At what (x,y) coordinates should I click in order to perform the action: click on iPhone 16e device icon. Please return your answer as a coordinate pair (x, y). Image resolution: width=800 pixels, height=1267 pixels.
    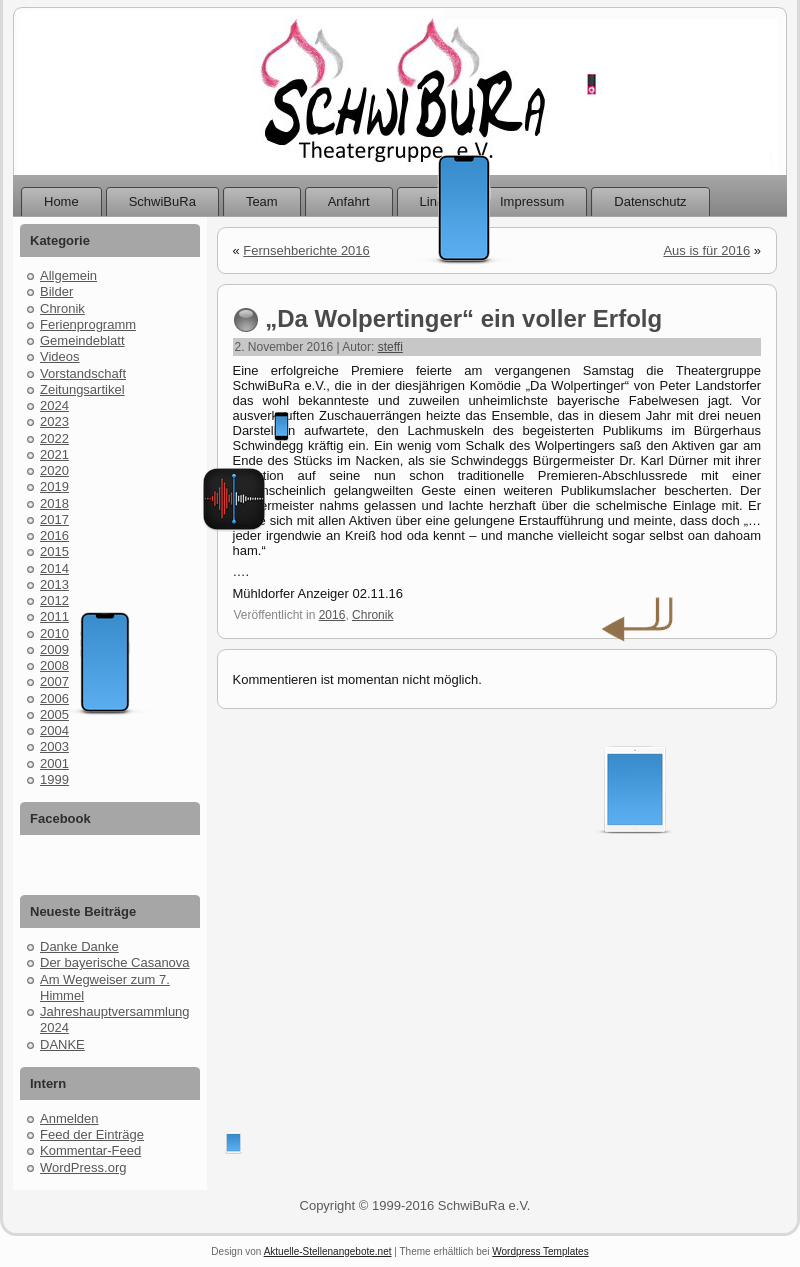
    Looking at the image, I should click on (105, 664).